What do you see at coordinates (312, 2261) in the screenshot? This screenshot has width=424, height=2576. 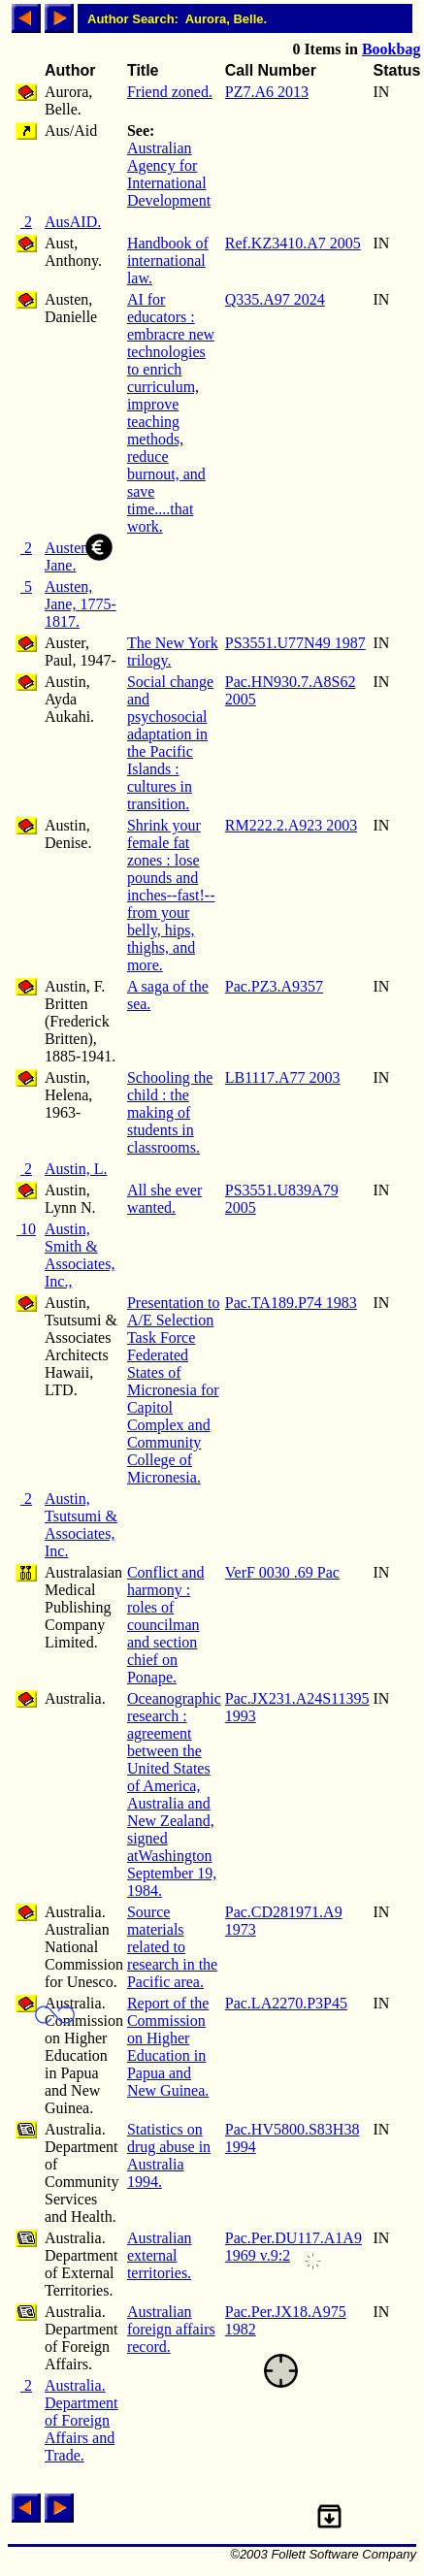 I see `indicates loading or processing in progress` at bounding box center [312, 2261].